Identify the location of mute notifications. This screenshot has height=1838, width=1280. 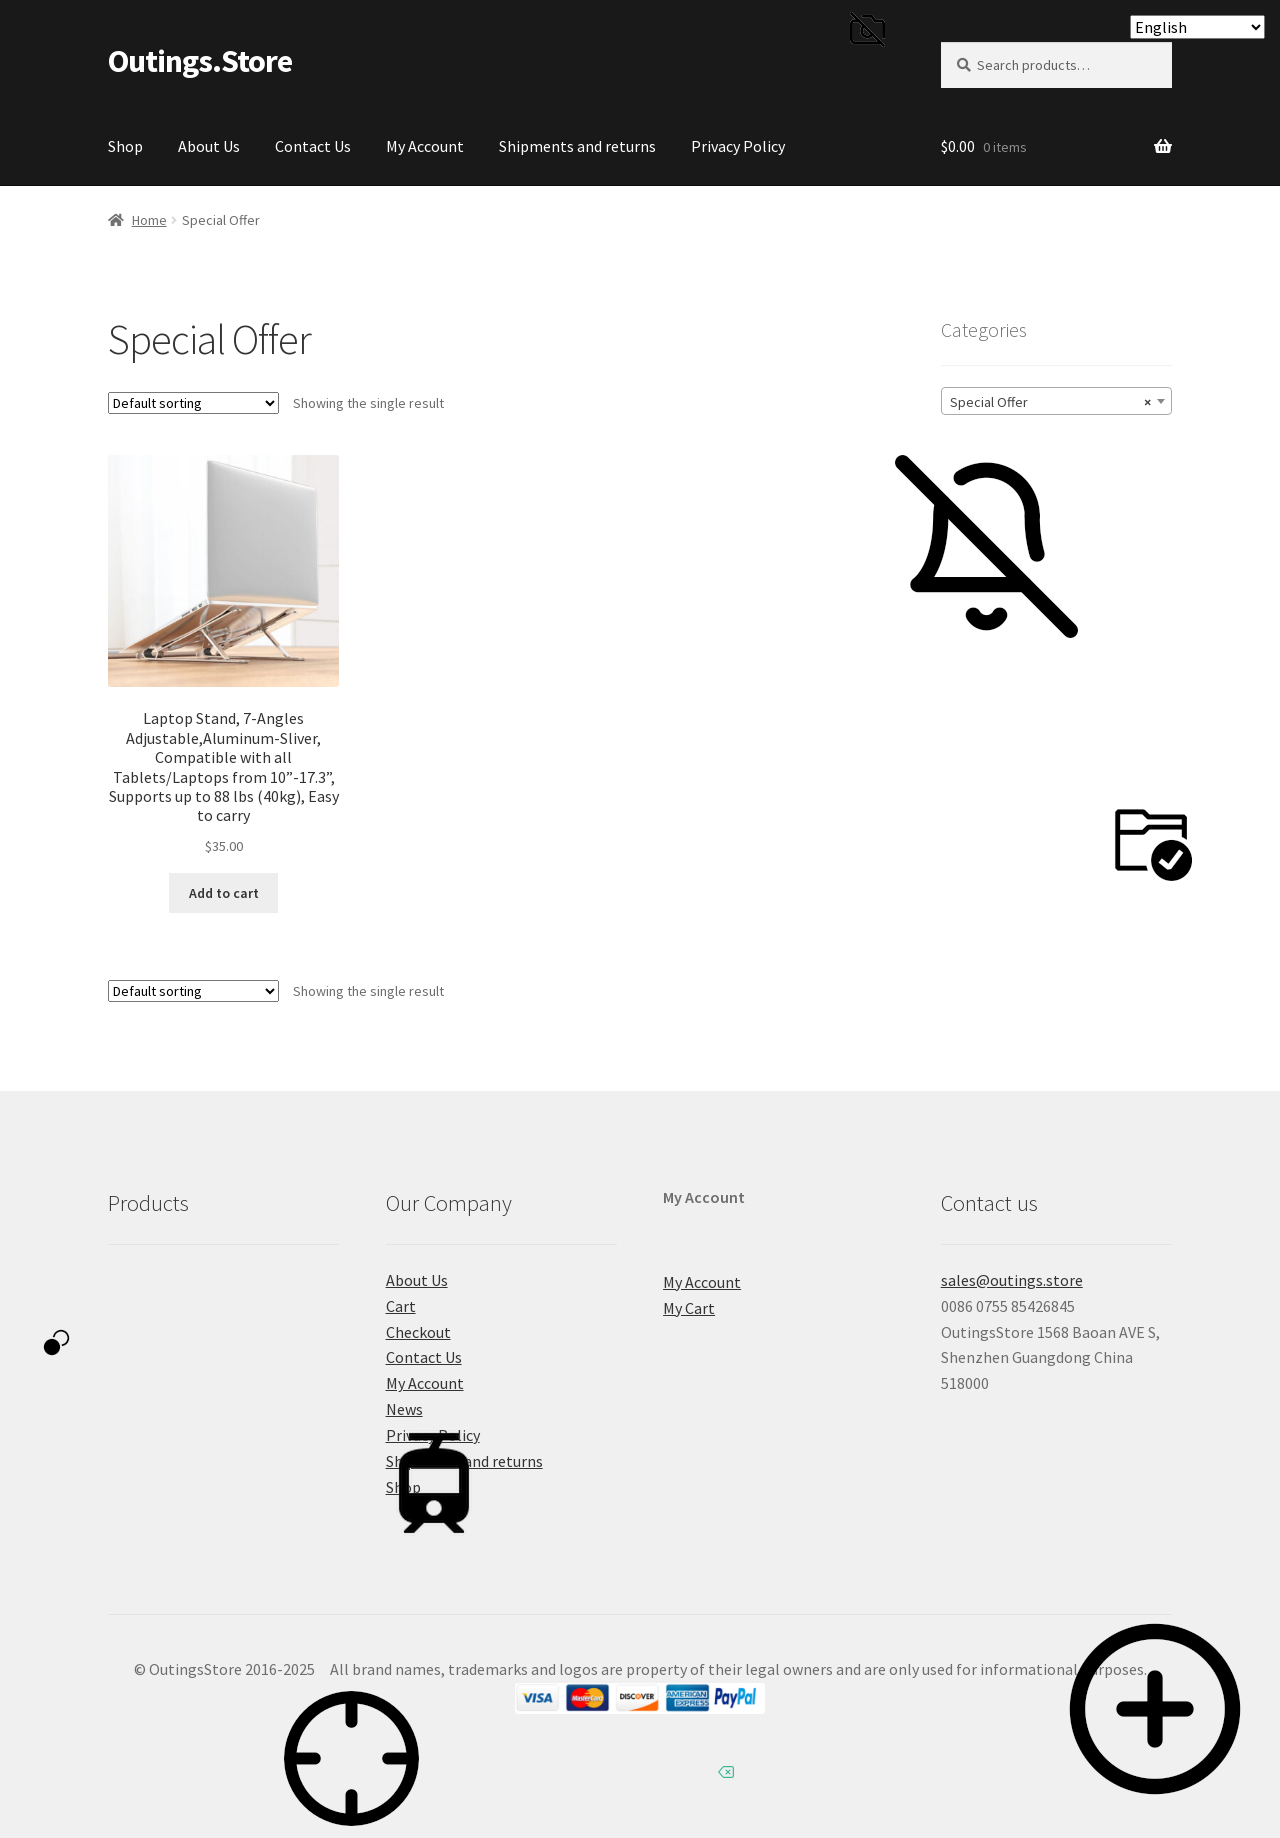
(986, 546).